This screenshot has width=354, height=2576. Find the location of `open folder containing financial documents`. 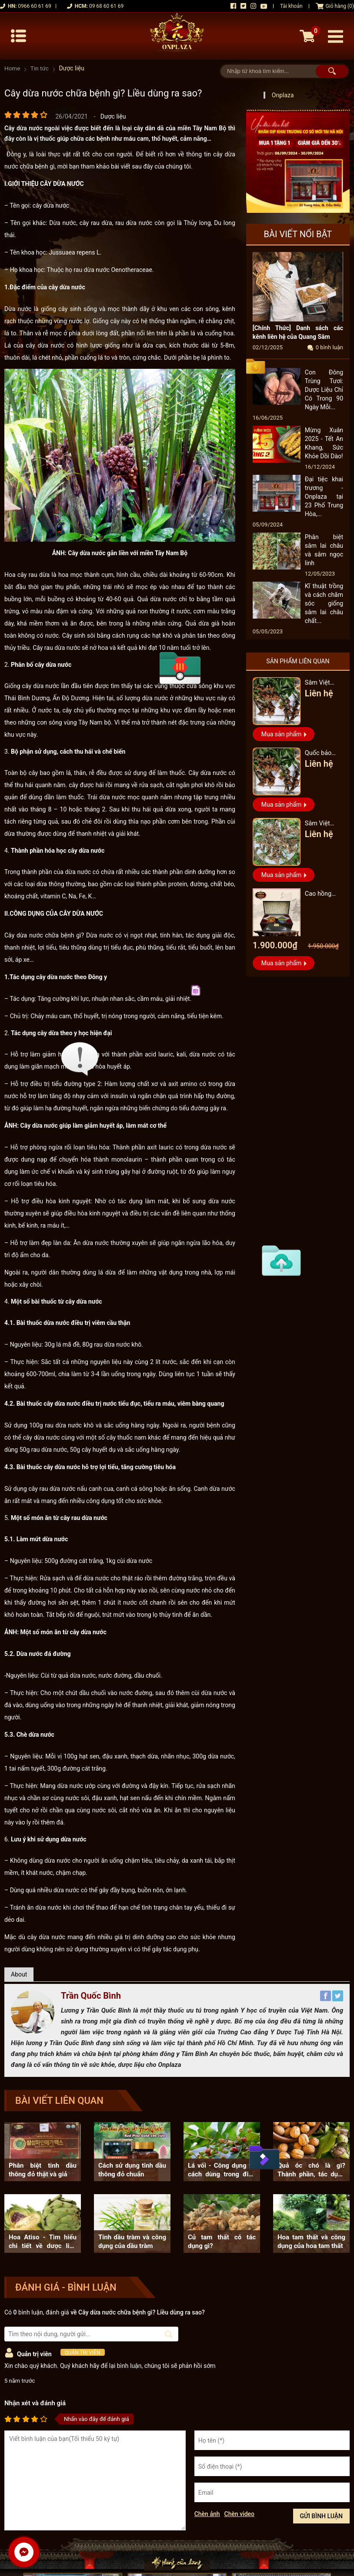

open folder containing financial documents is located at coordinates (255, 367).